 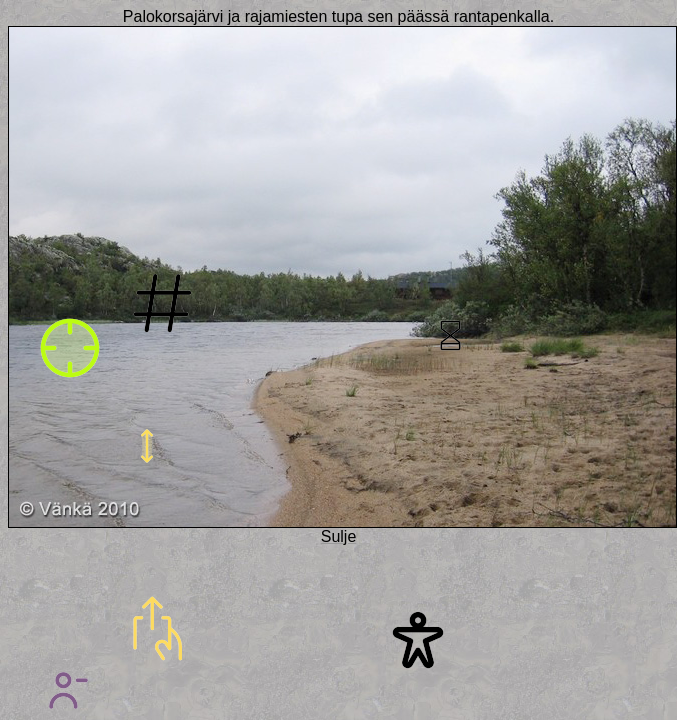 I want to click on center map on current location, so click(x=70, y=348).